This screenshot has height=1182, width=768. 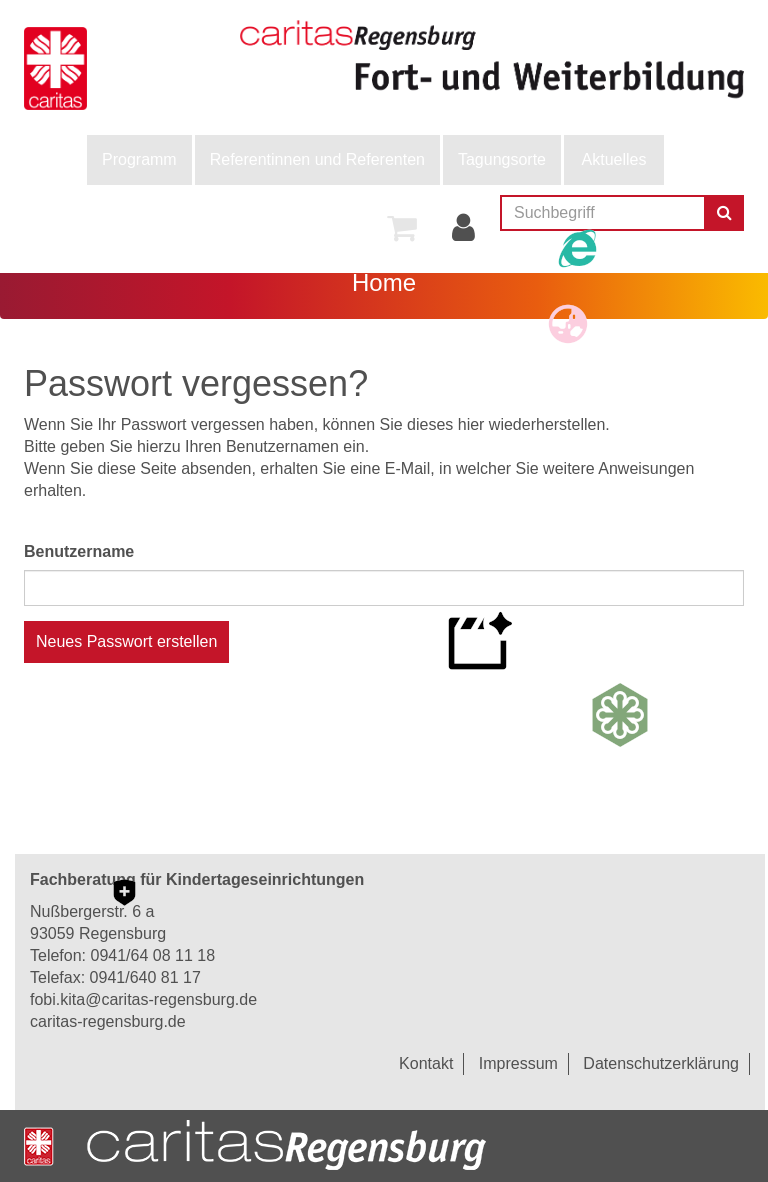 I want to click on view asia-pacific region settings, so click(x=568, y=324).